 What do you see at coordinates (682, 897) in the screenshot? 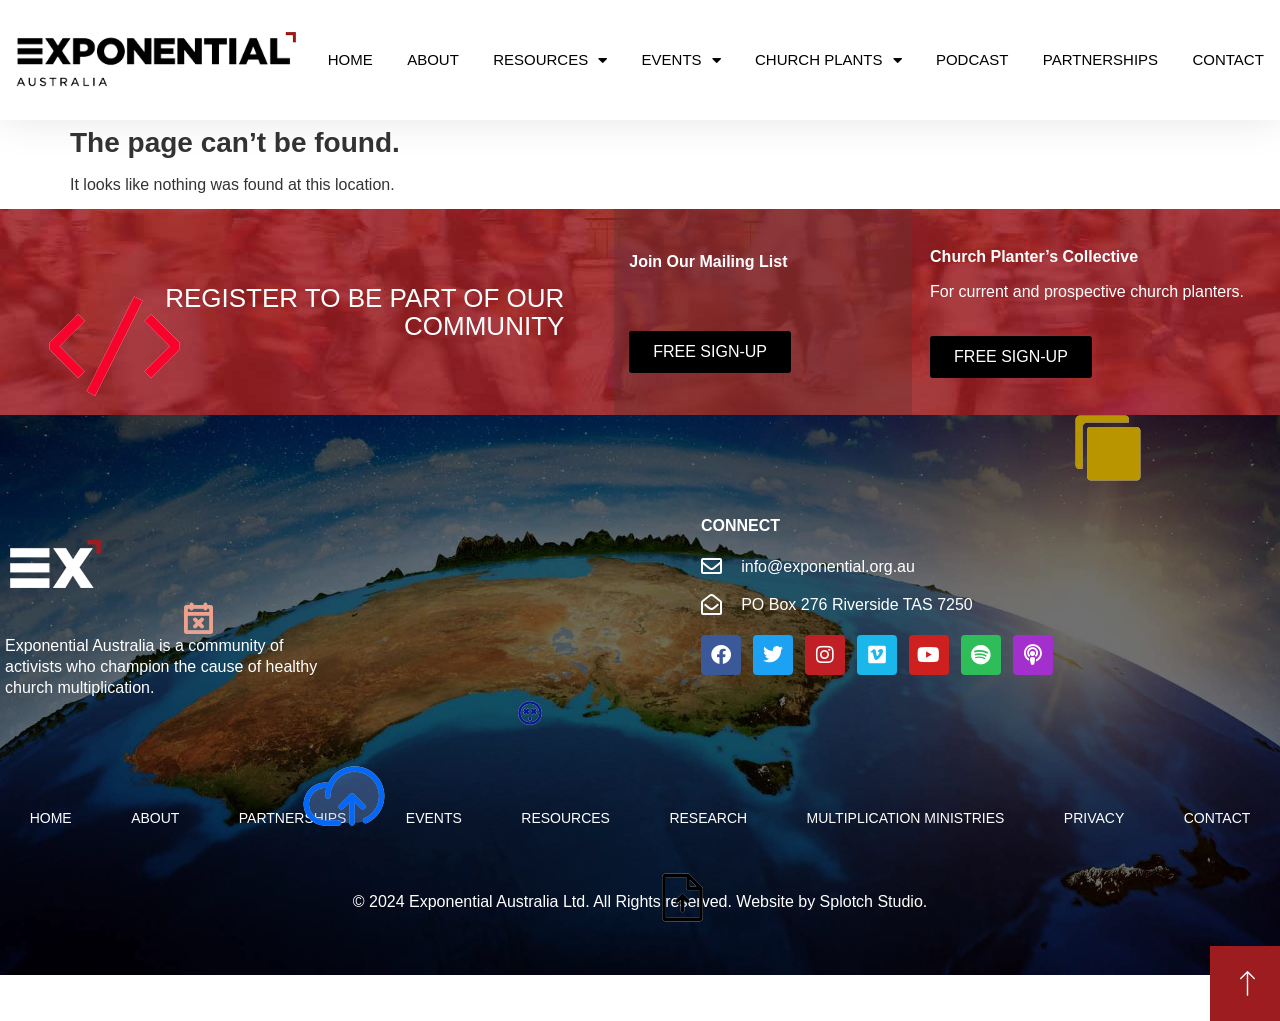
I see `upload a file` at bounding box center [682, 897].